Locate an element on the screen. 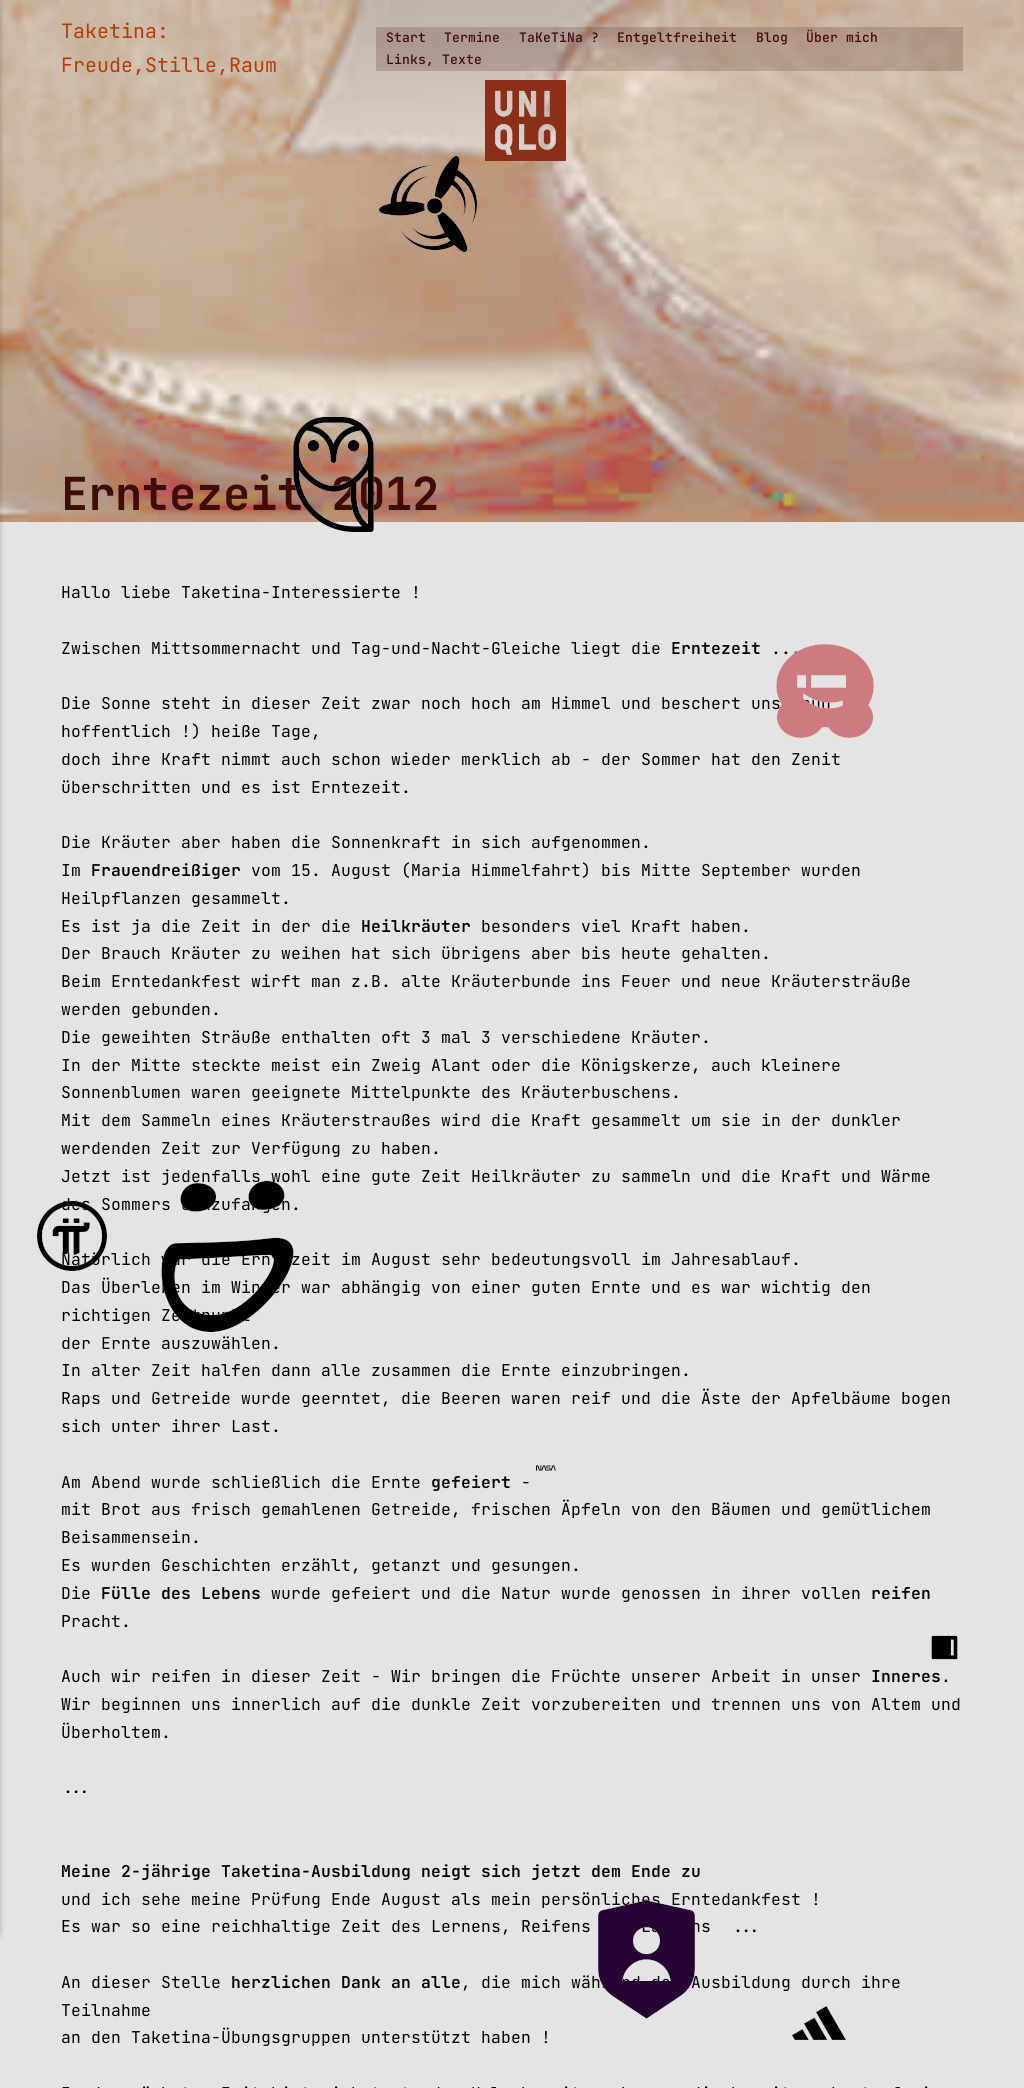 The image size is (1024, 2088). access user privacy or security settings is located at coordinates (646, 1959).